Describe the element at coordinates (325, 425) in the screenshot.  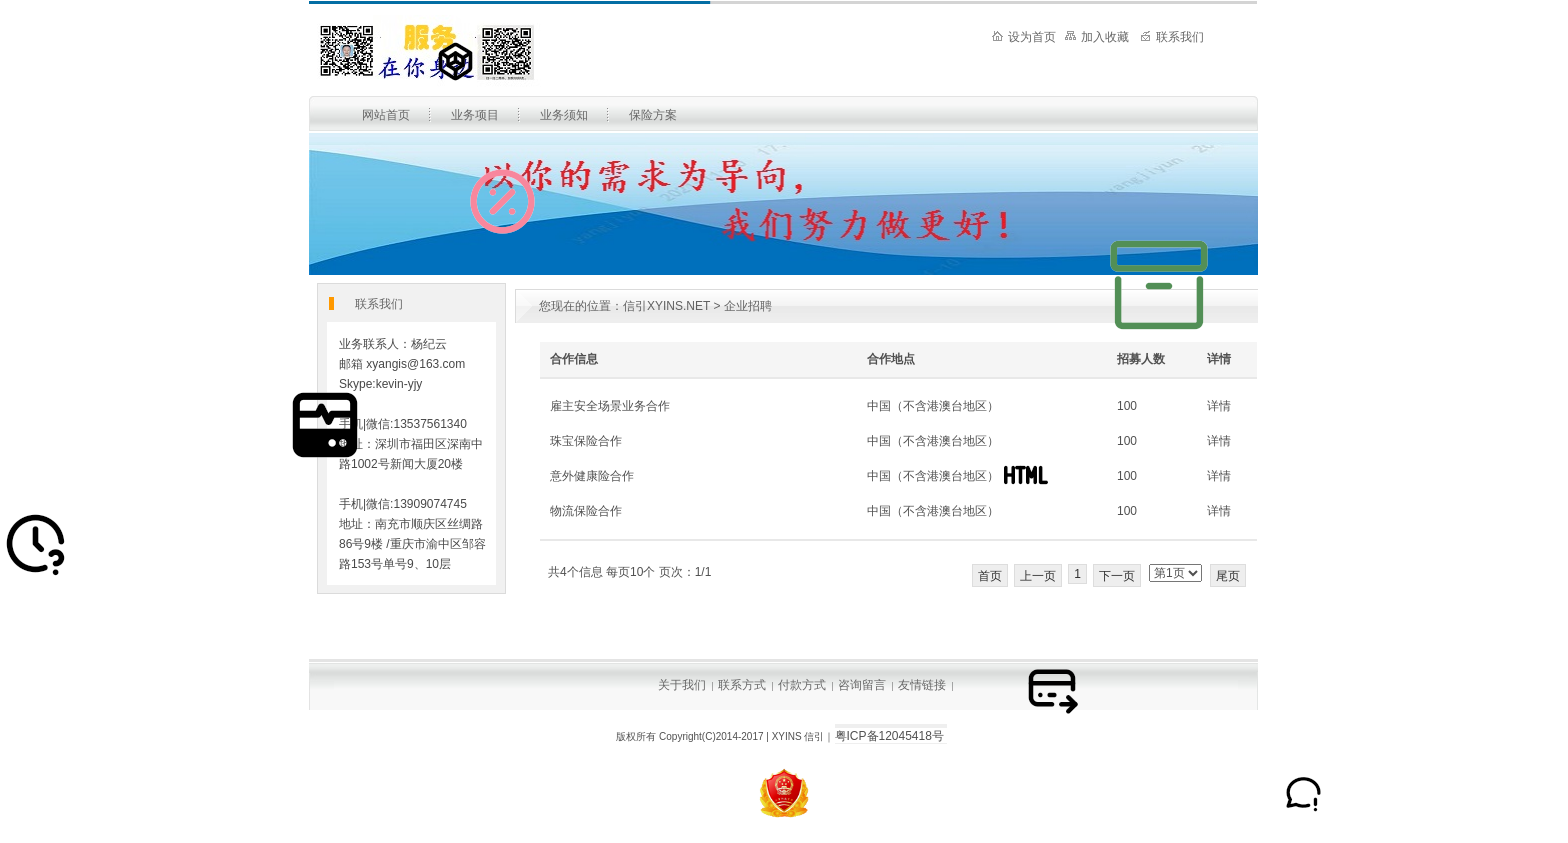
I see `view heart rate or vital signs monitor` at that location.